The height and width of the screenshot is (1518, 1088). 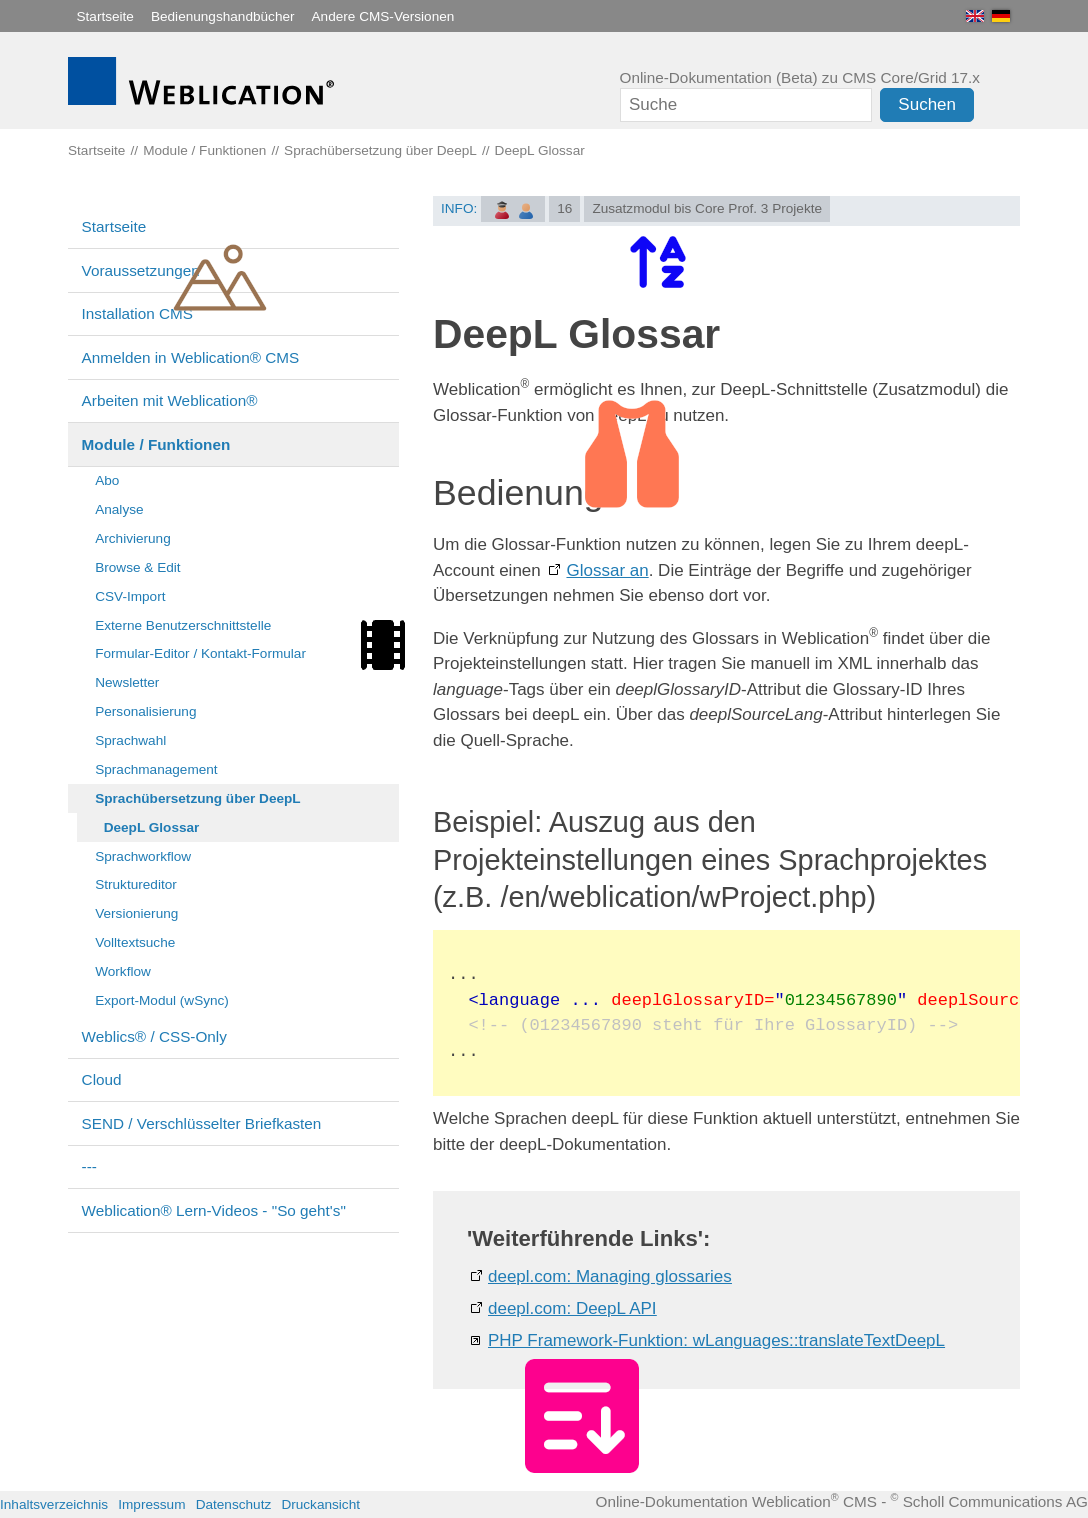 I want to click on sort items alphabetically in ascending order (A to Z), so click(x=658, y=262).